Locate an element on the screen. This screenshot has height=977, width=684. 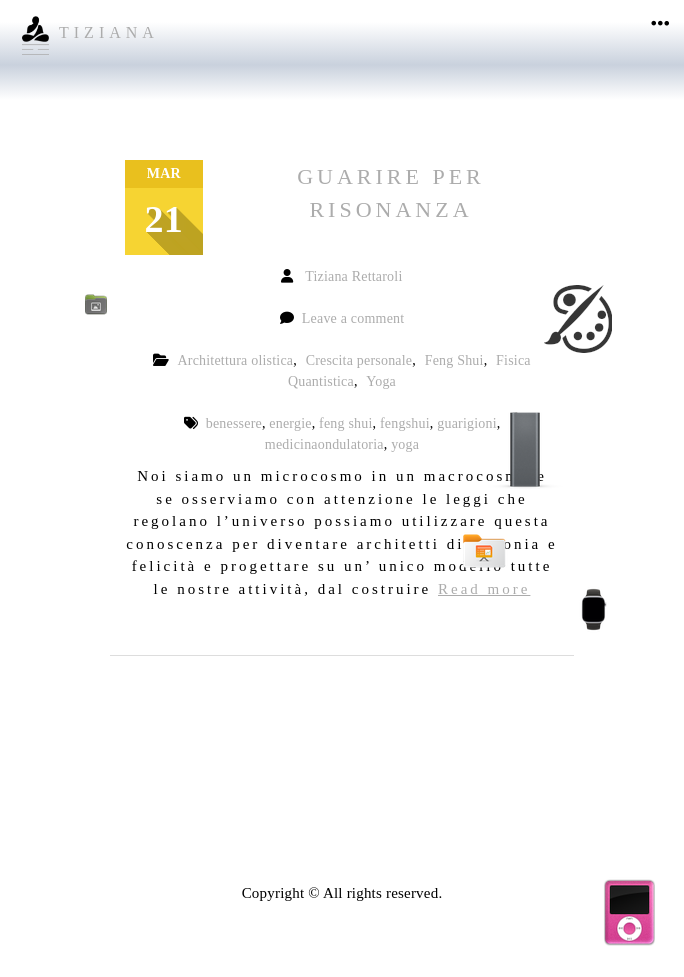
open graphics or drawing applications is located at coordinates (578, 319).